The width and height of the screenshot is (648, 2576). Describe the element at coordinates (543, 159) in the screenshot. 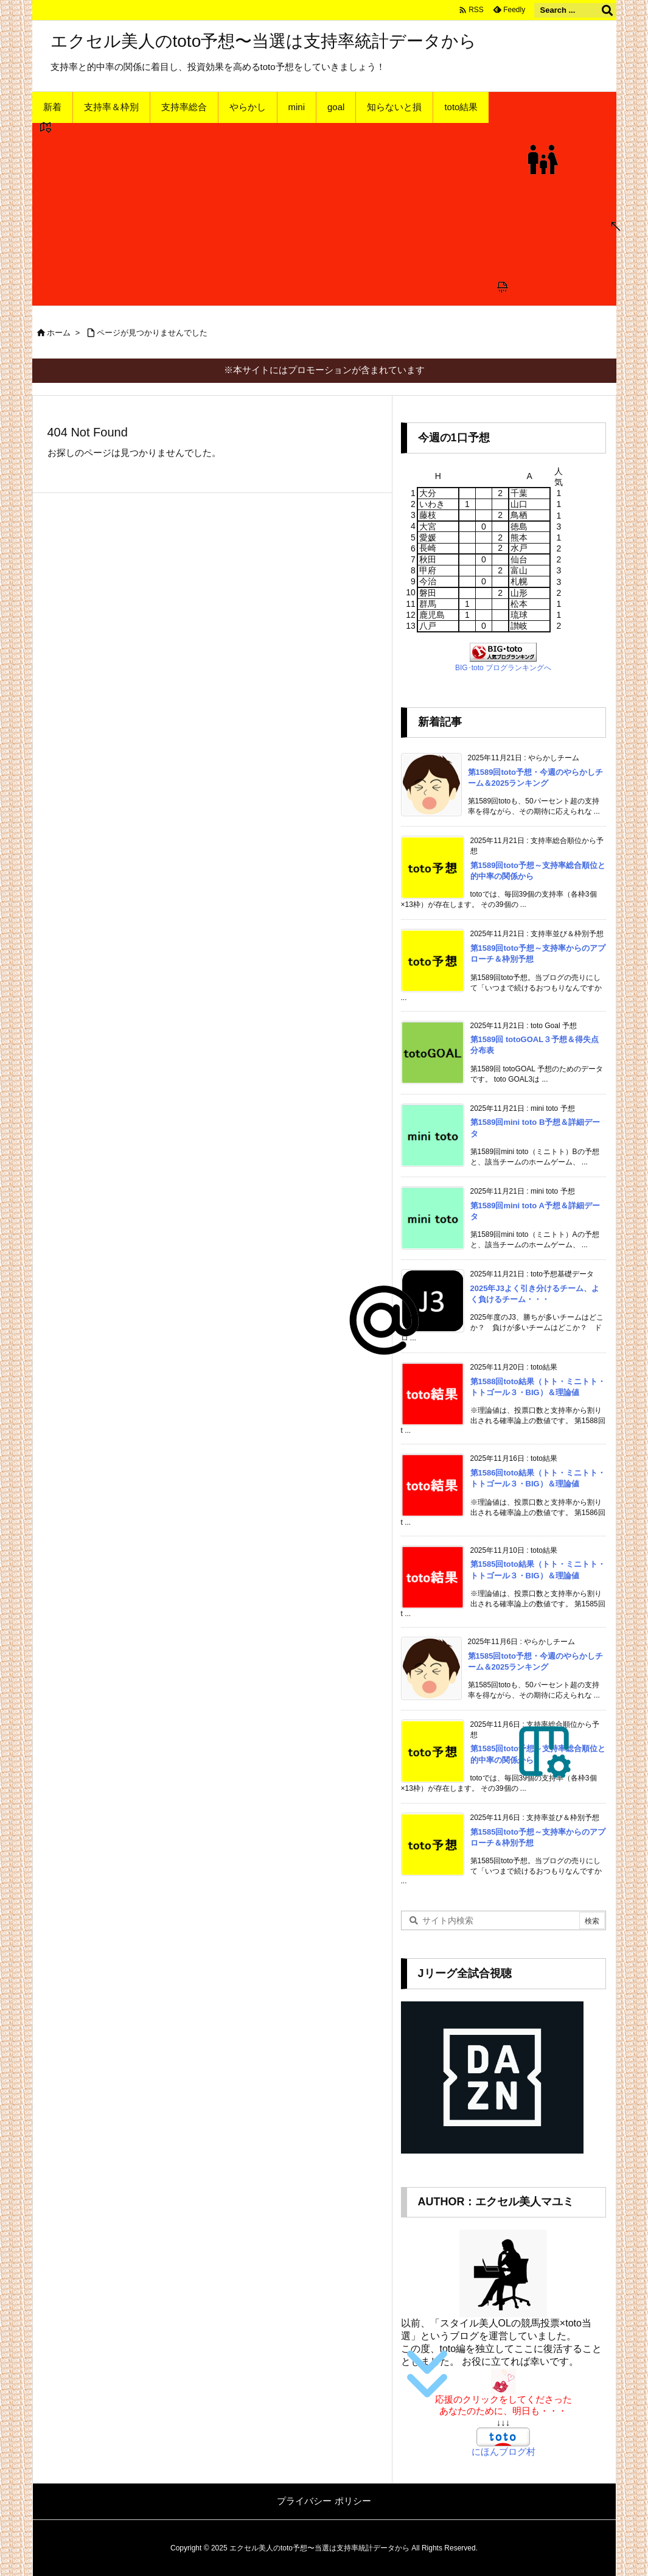

I see `indicates family restroom facility nearby` at that location.